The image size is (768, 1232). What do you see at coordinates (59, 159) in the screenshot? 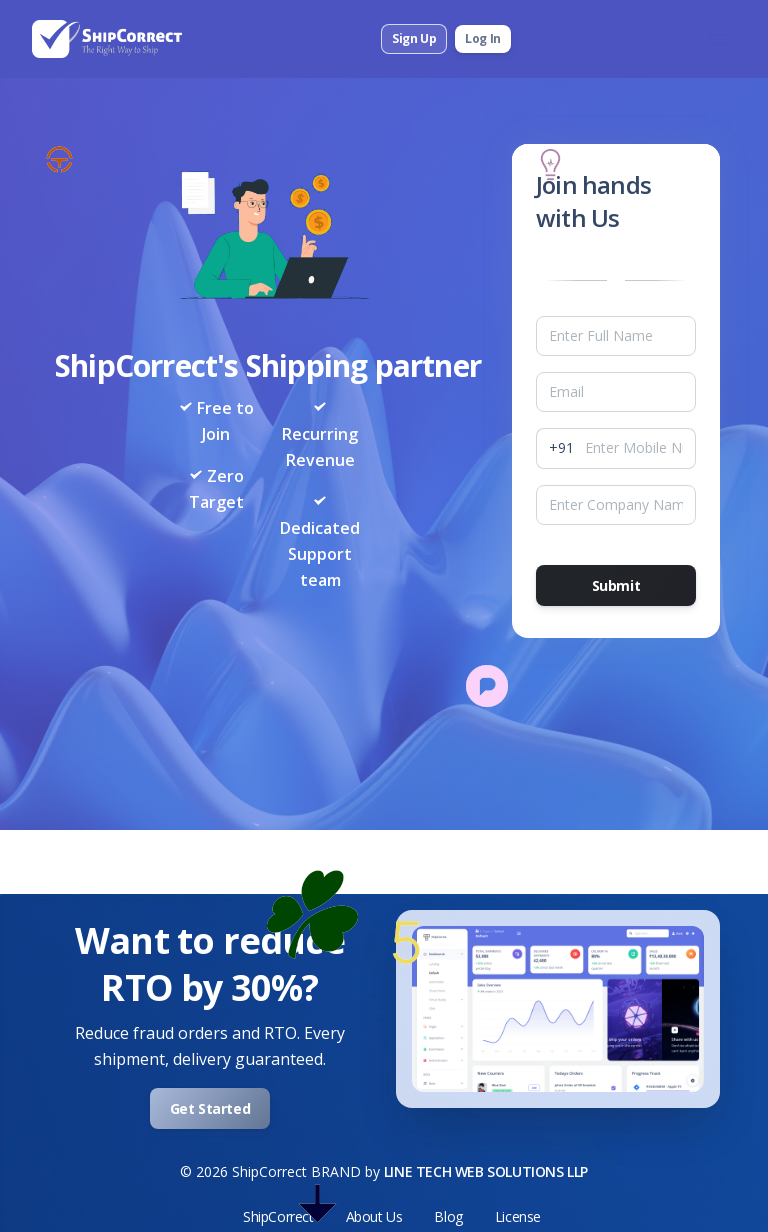
I see `access driving or navigation mode` at bounding box center [59, 159].